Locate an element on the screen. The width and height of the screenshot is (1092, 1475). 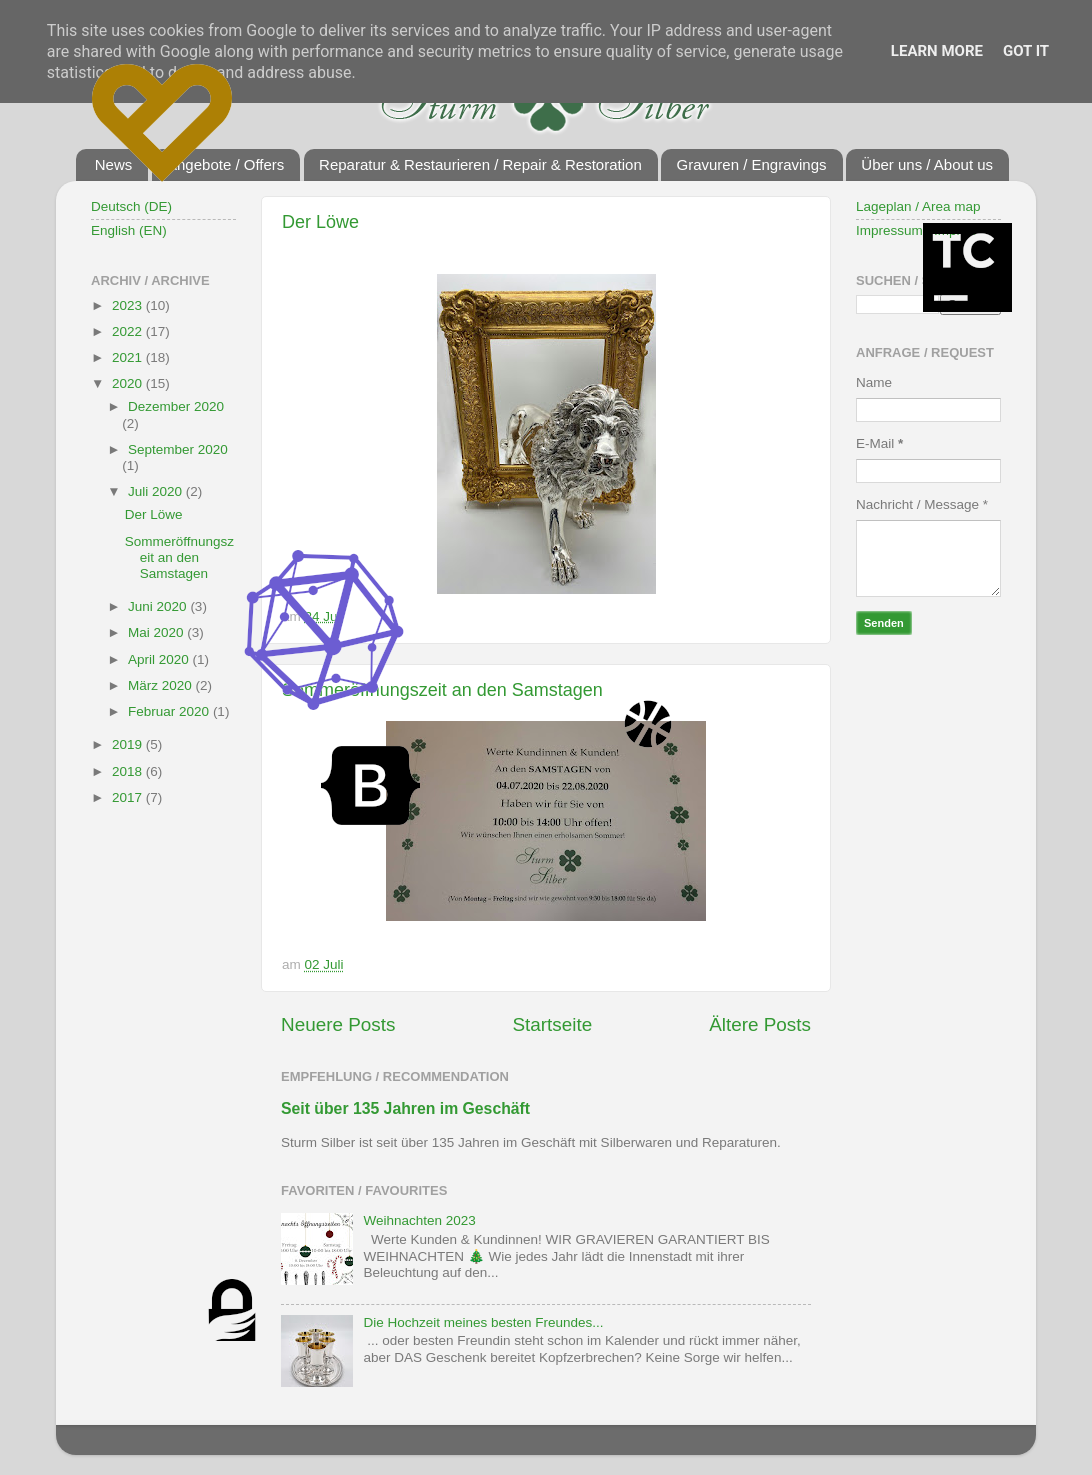
open SageMath mathematical software is located at coordinates (324, 630).